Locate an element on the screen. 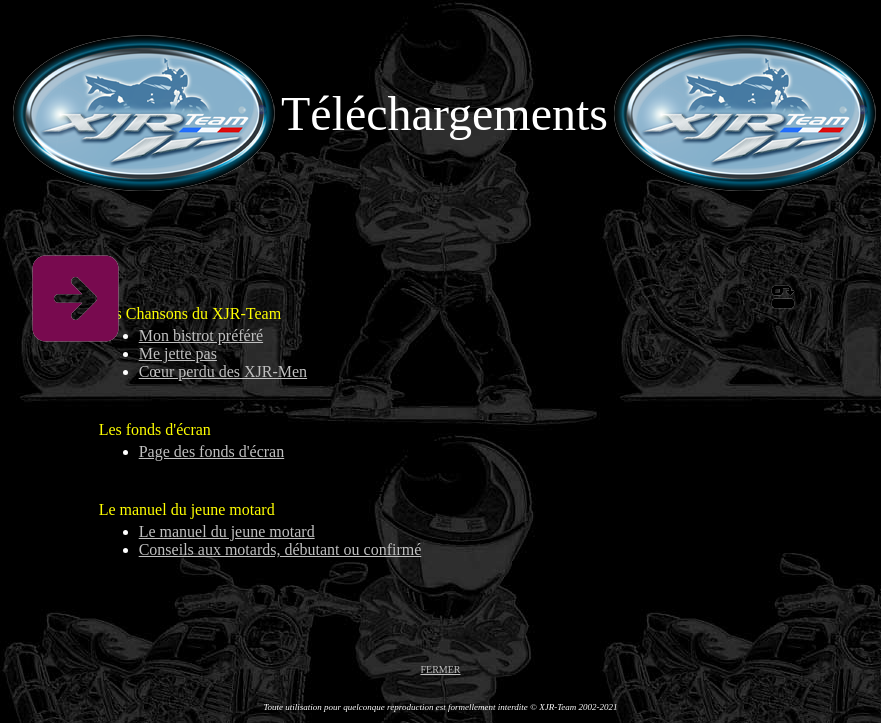 The height and width of the screenshot is (723, 881). proceed to next step is located at coordinates (75, 298).